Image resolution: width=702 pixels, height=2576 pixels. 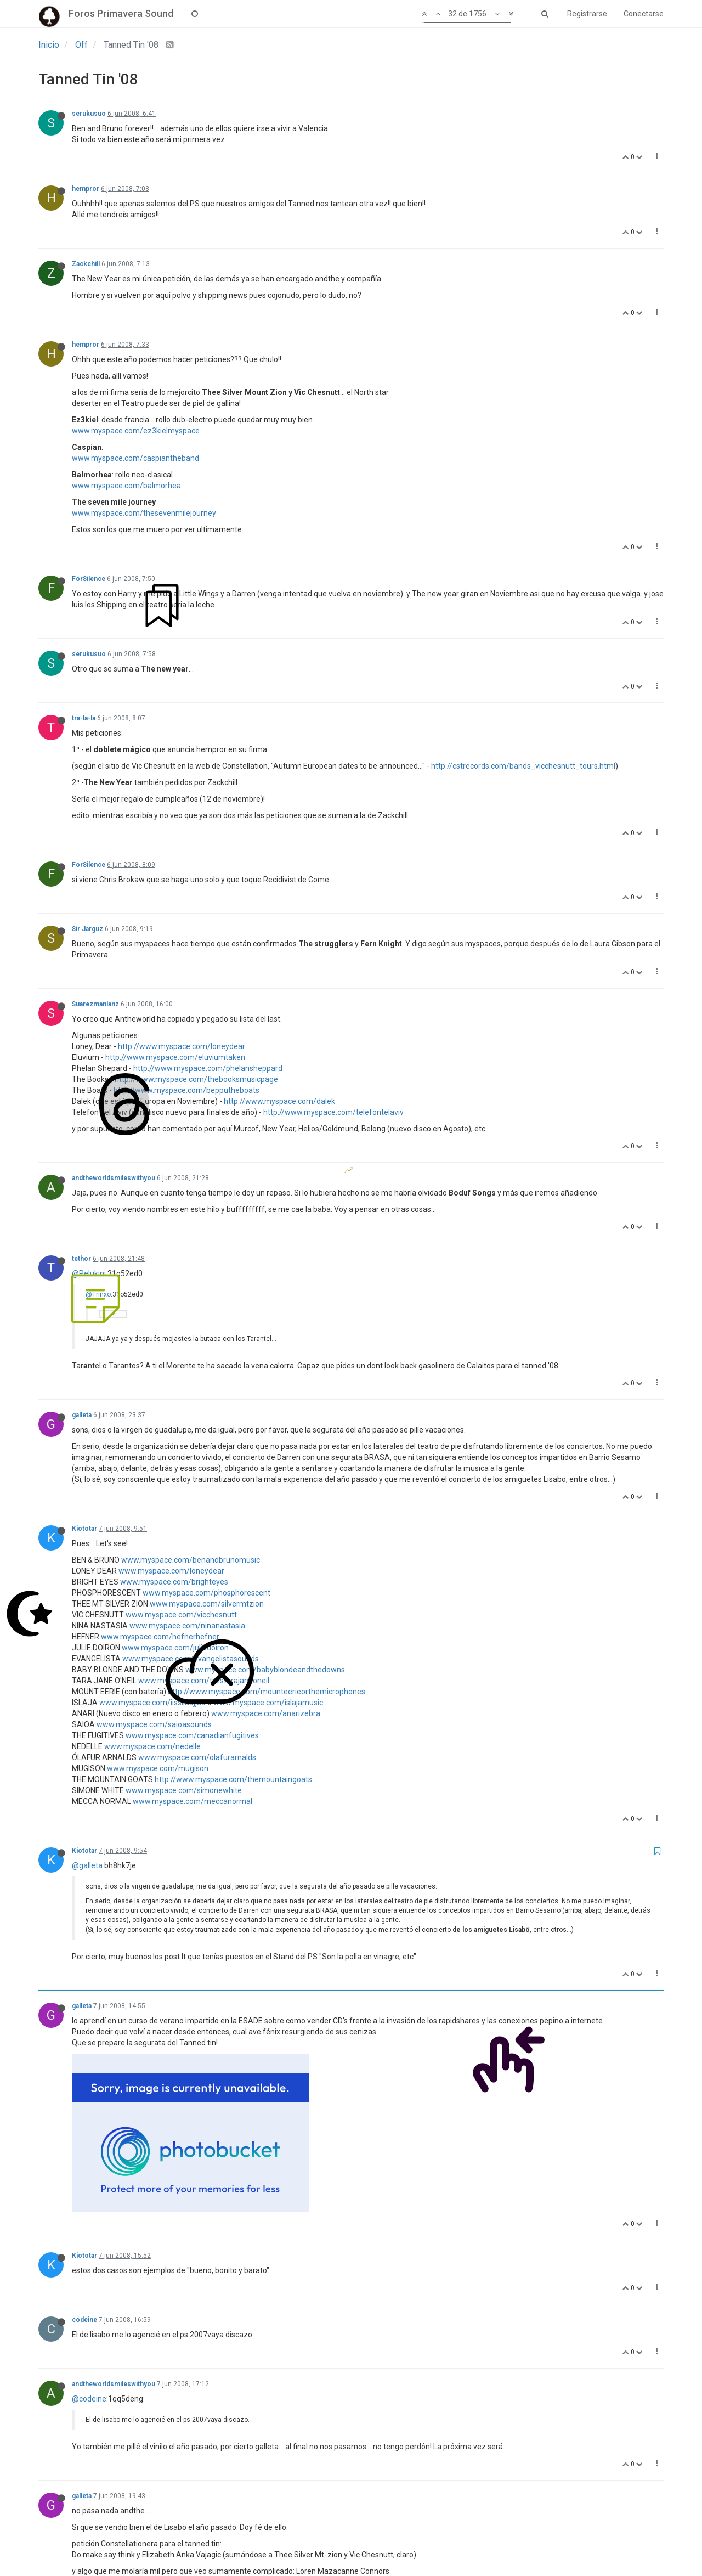 I want to click on indicates islamic religious content or settings, so click(x=30, y=1614).